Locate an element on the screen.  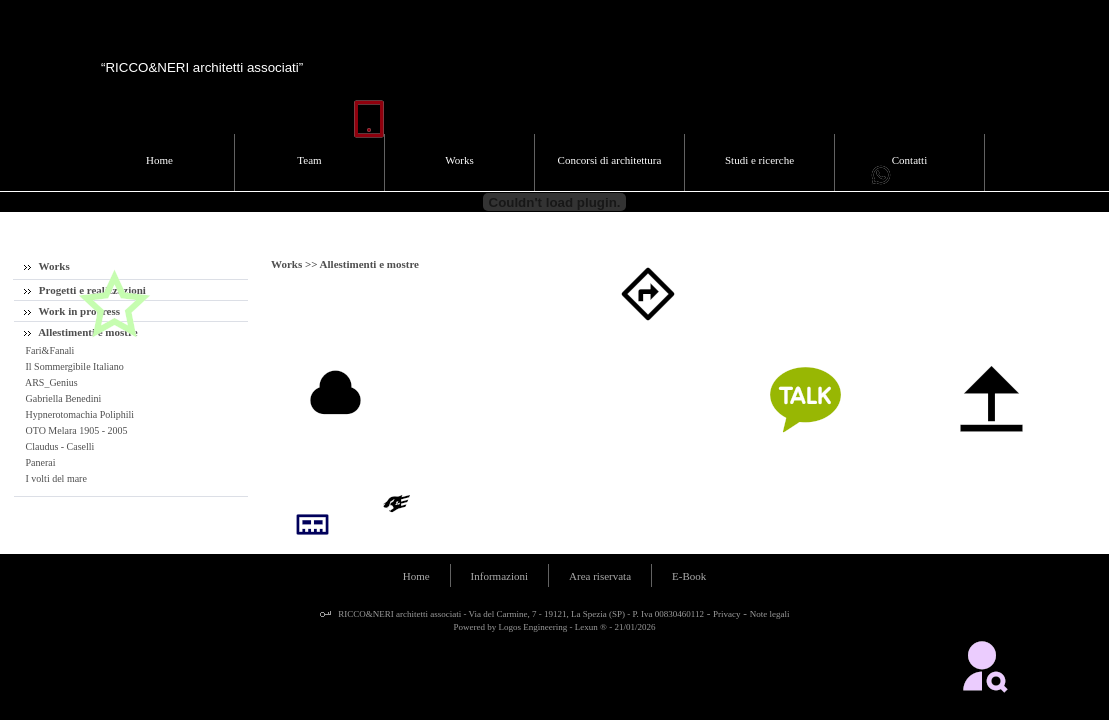
switch to tablet view is located at coordinates (369, 119).